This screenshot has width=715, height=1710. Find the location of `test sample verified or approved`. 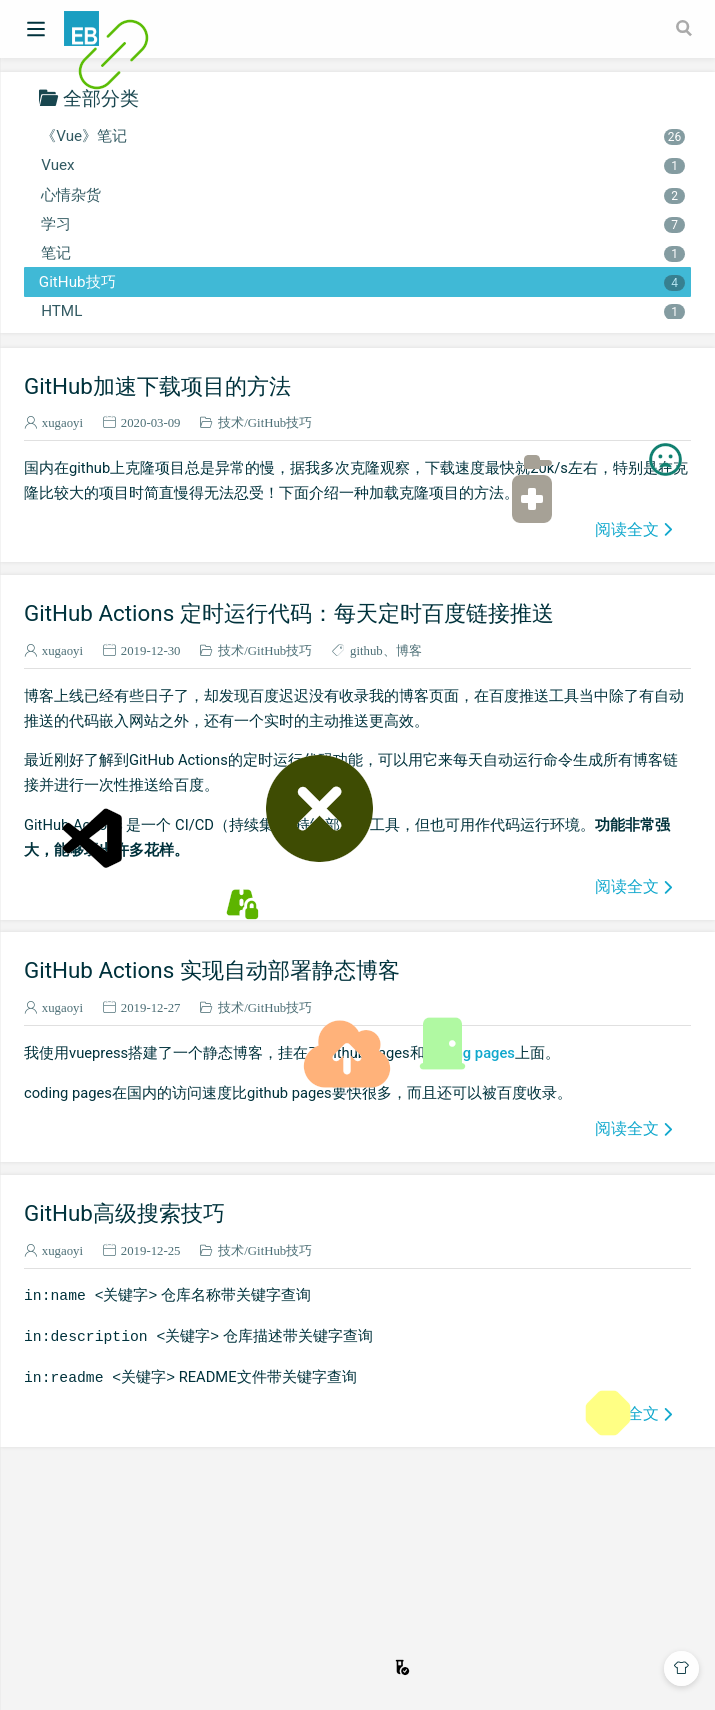

test sample verified or approved is located at coordinates (402, 1667).